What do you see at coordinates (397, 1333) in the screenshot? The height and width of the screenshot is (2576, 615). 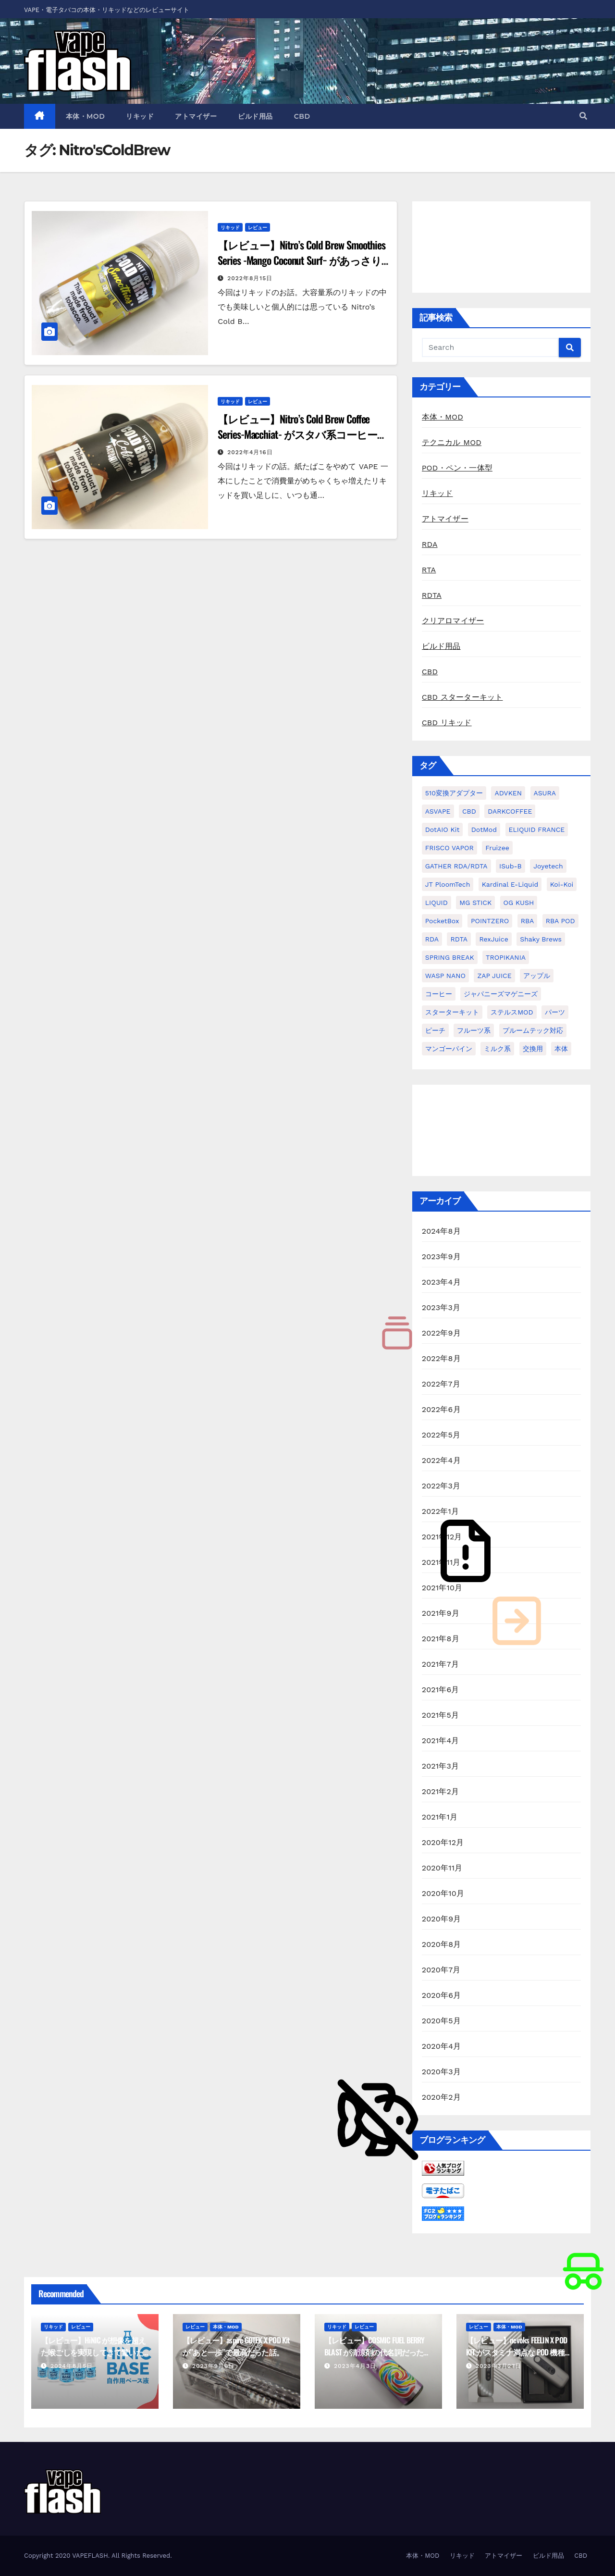 I see `view stacked cards or layers` at bounding box center [397, 1333].